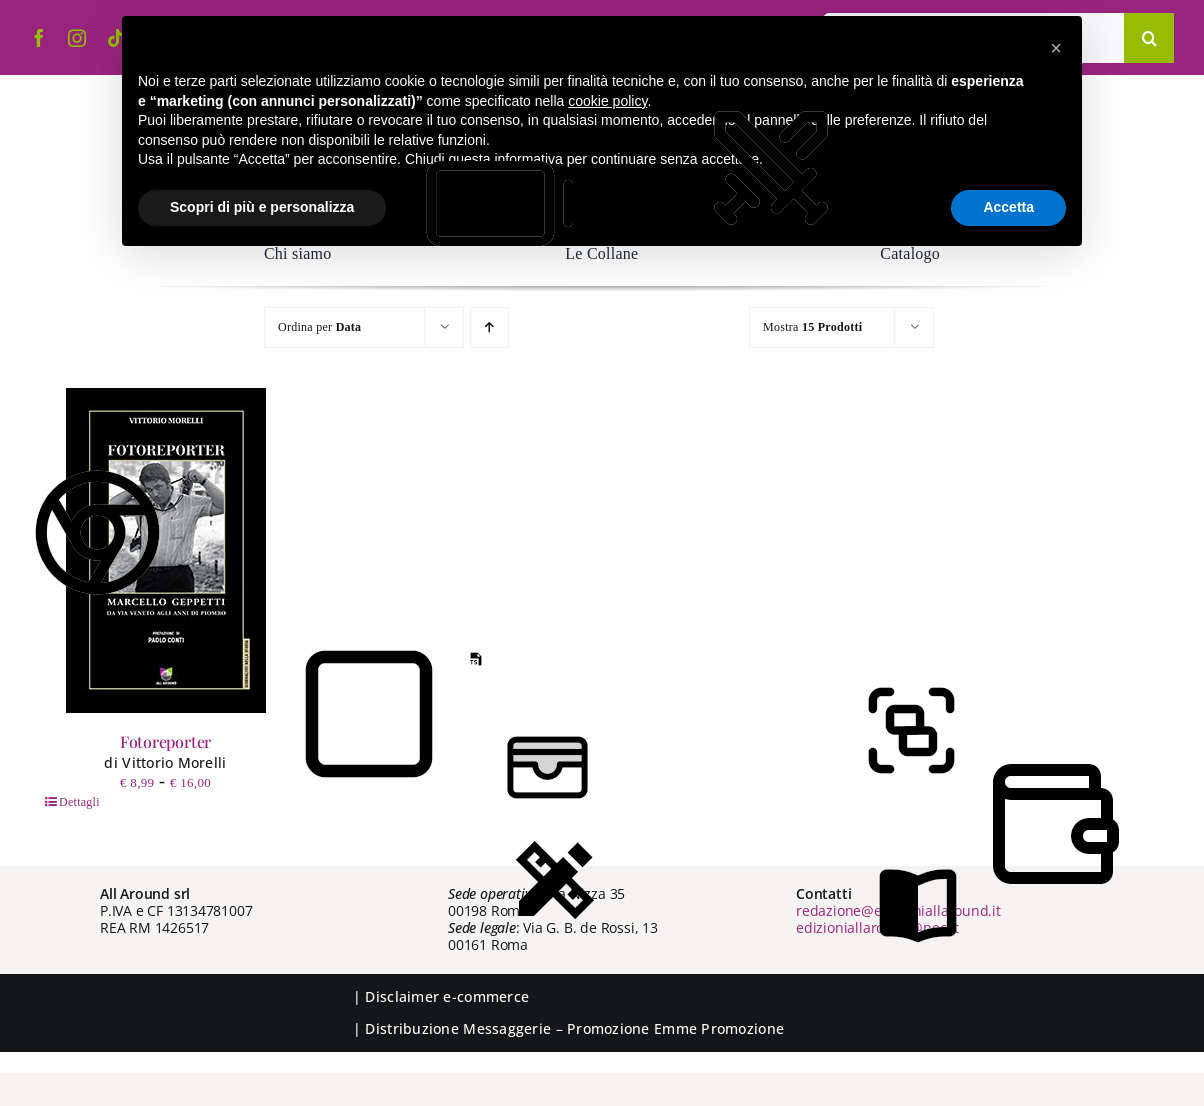 The image size is (1204, 1106). Describe the element at coordinates (476, 659) in the screenshot. I see `typescript file indicator` at that location.